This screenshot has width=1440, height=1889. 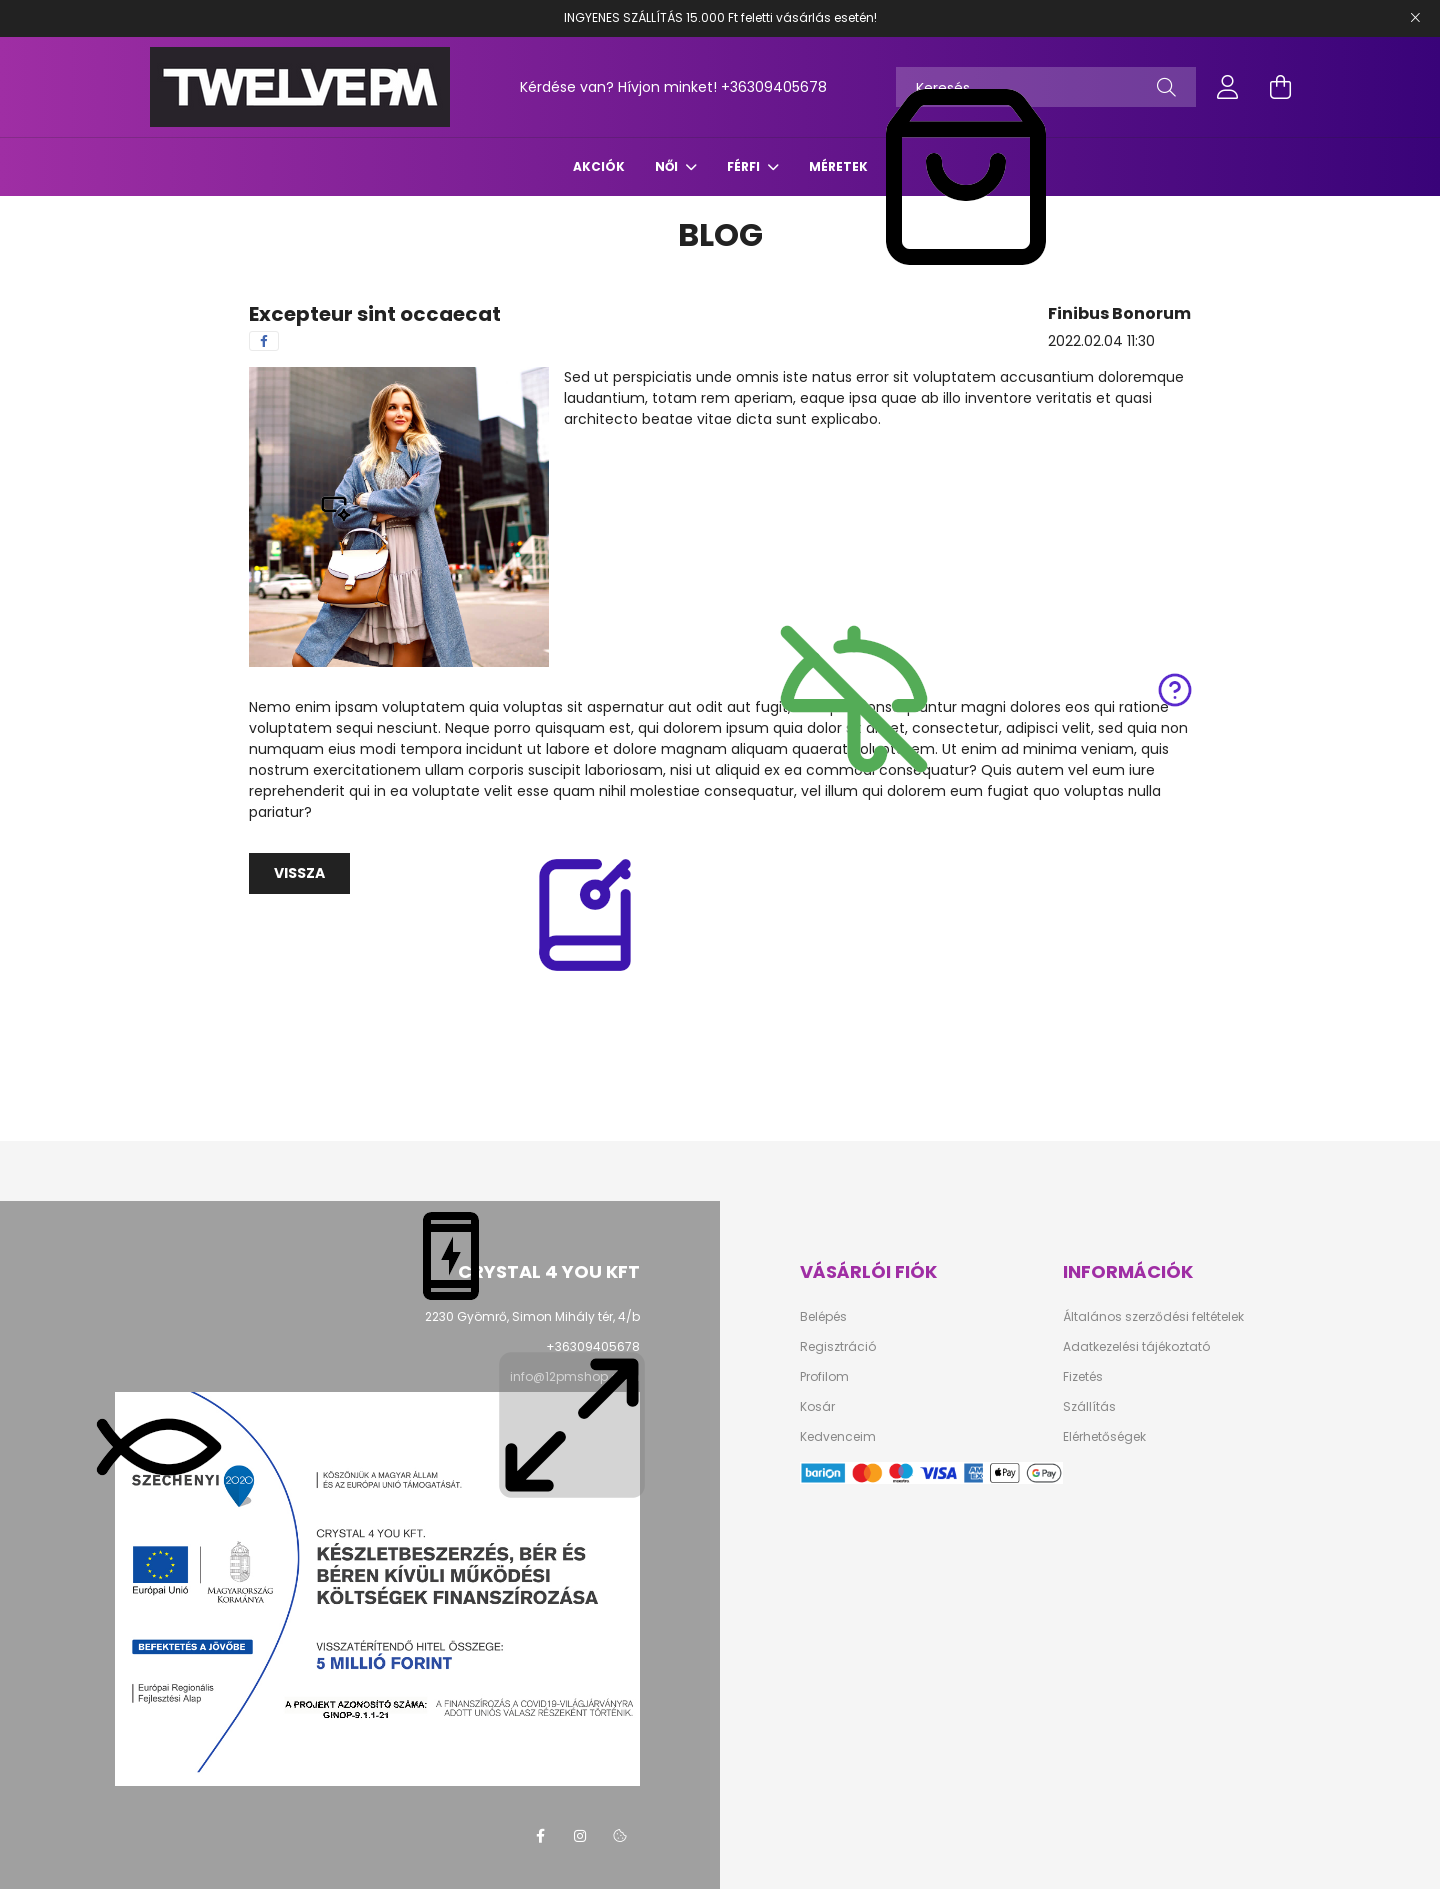 What do you see at coordinates (451, 1256) in the screenshot?
I see `find nearby electric vehicle charging stations` at bounding box center [451, 1256].